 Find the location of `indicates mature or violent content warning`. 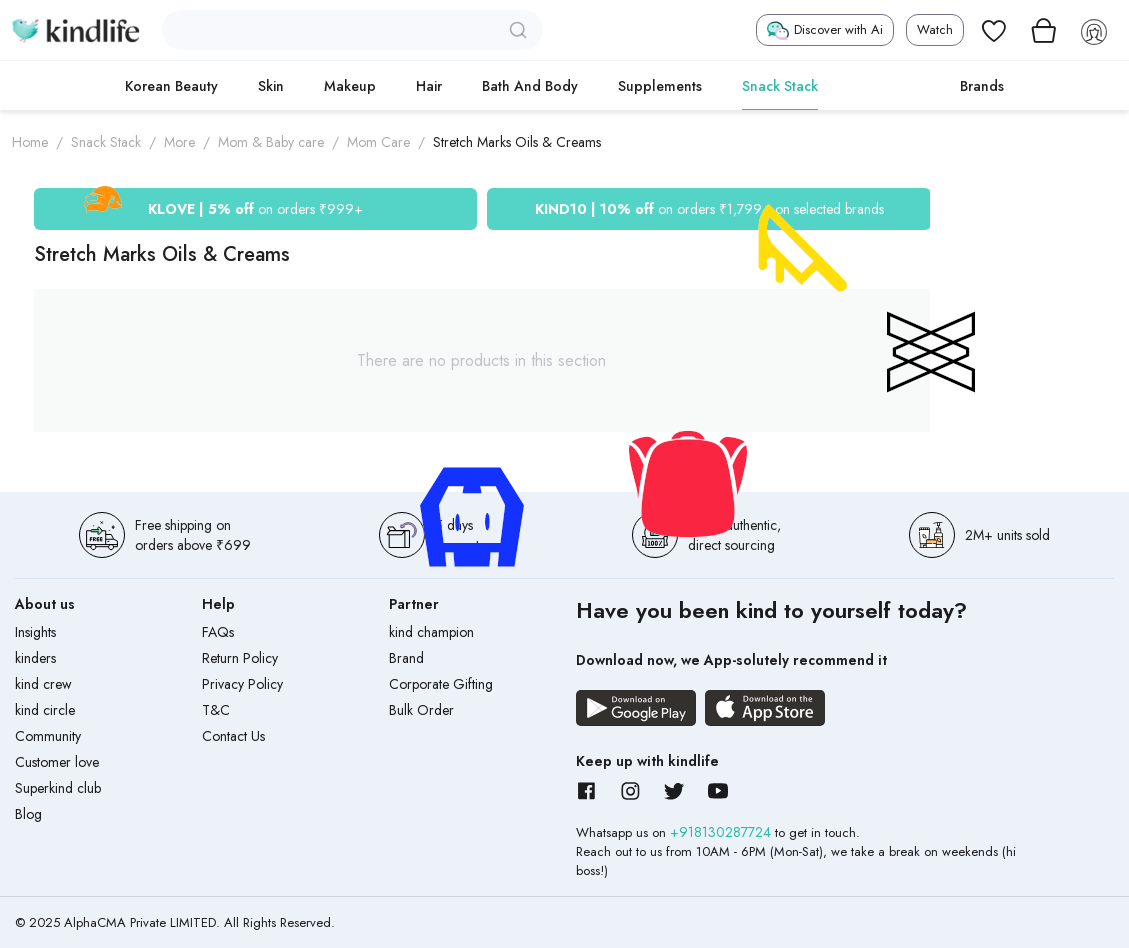

indicates mature or violent content warning is located at coordinates (801, 249).